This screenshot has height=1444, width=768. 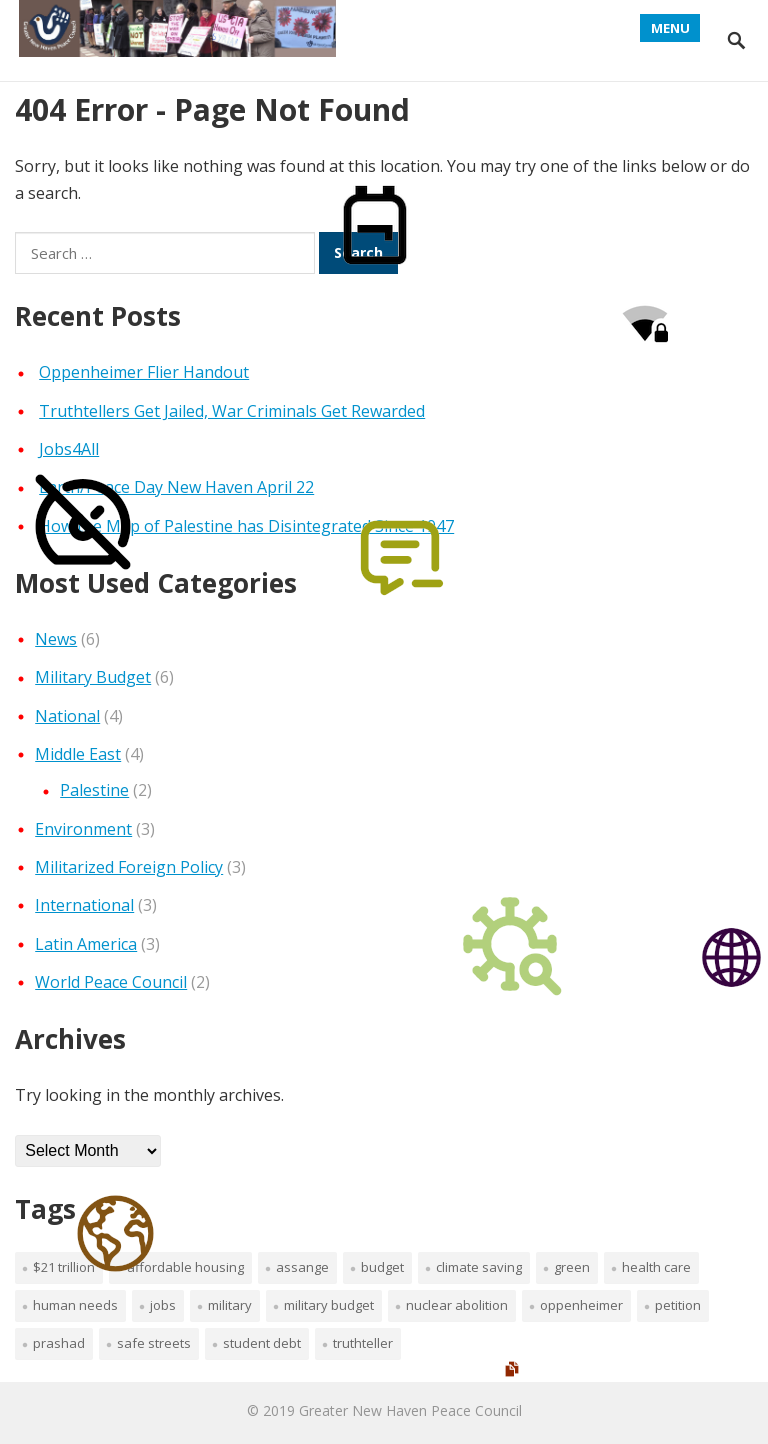 I want to click on access your backpack or inventory, so click(x=375, y=225).